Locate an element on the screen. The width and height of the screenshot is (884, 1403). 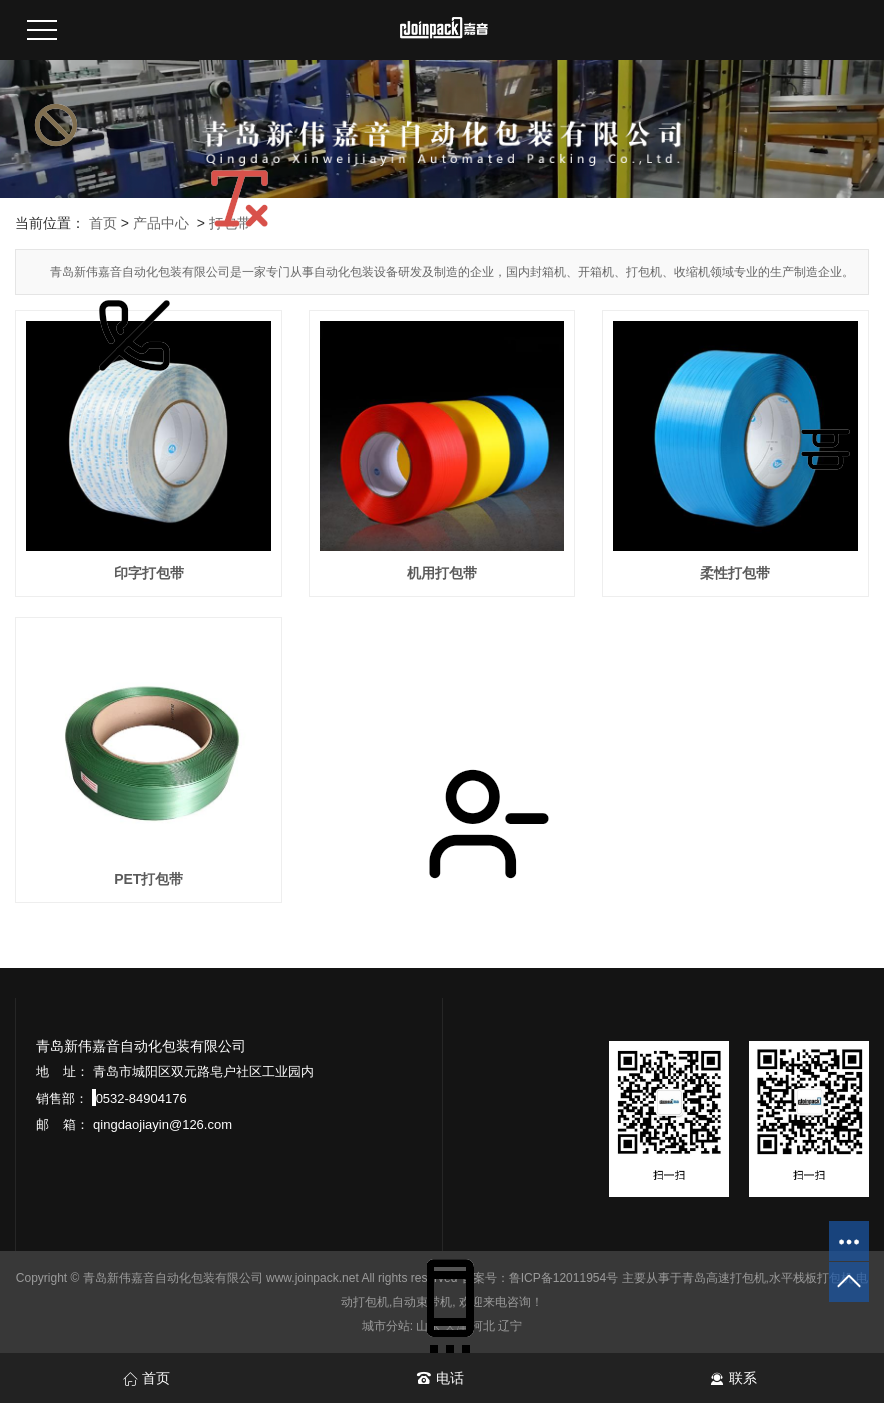
access mobile device settings is located at coordinates (450, 1306).